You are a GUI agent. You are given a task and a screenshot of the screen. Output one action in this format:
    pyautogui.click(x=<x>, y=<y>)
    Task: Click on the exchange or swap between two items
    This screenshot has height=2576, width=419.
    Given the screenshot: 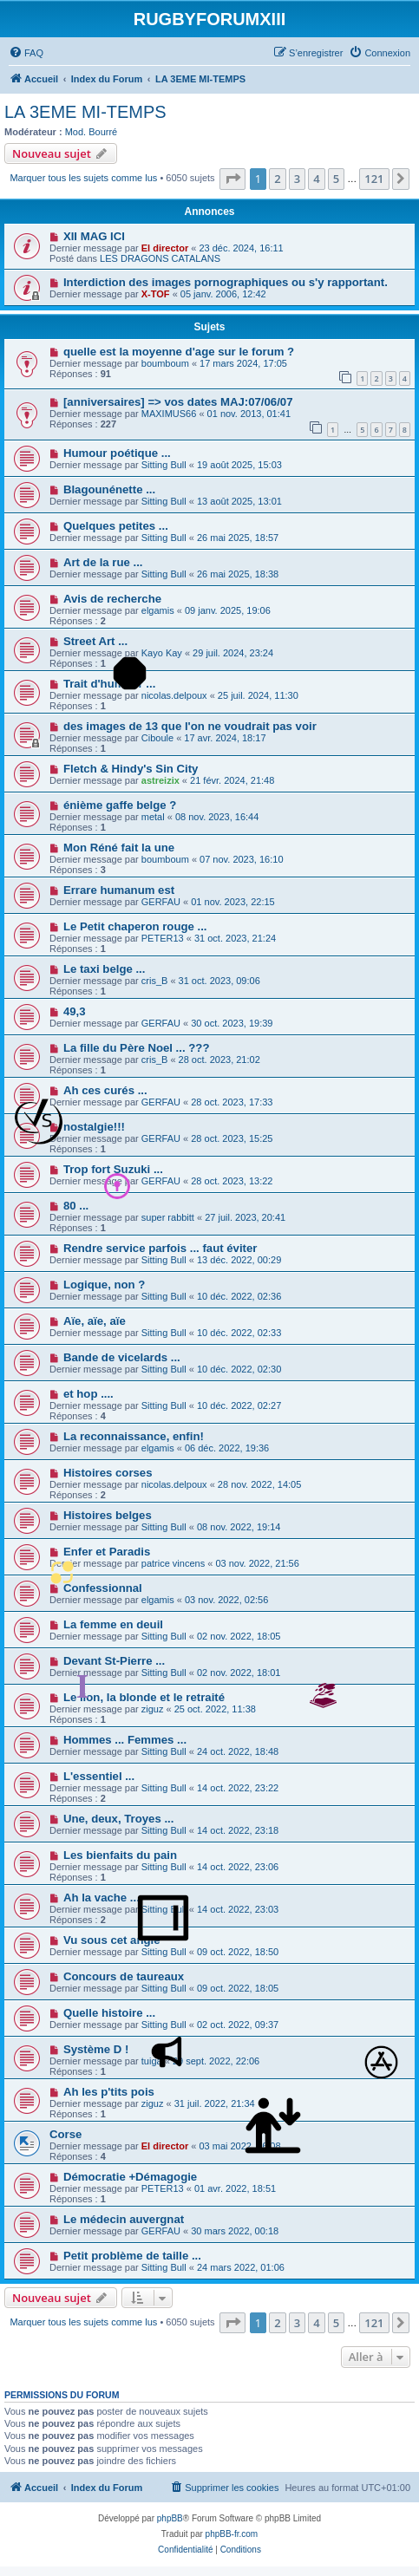 What is the action you would take?
    pyautogui.click(x=62, y=1572)
    